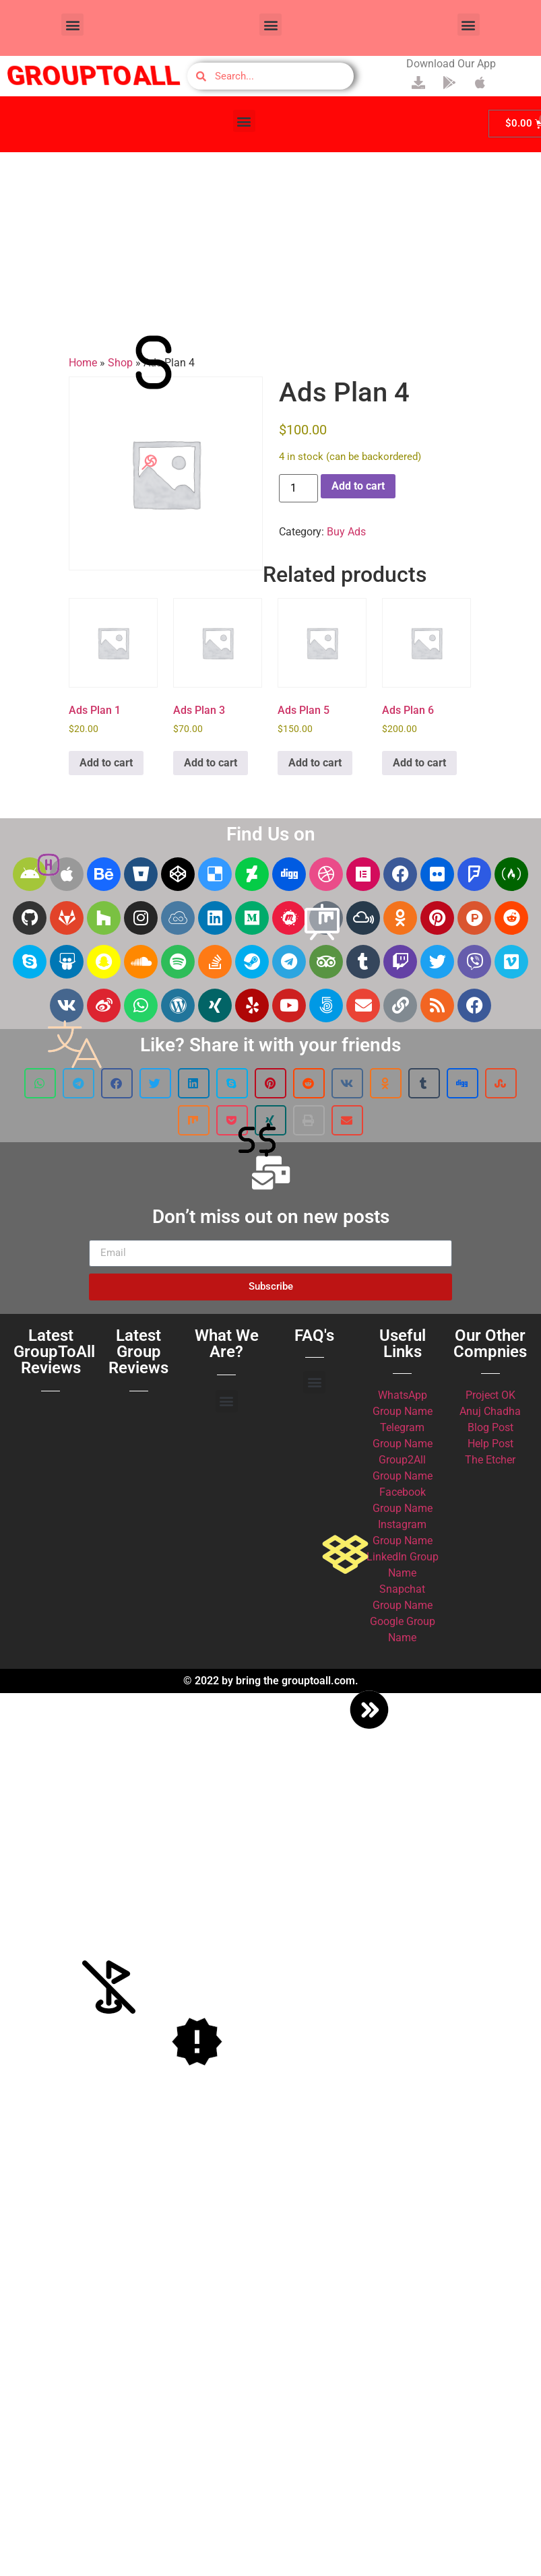 The image size is (541, 2576). What do you see at coordinates (322, 923) in the screenshot?
I see `start or view a presentation` at bounding box center [322, 923].